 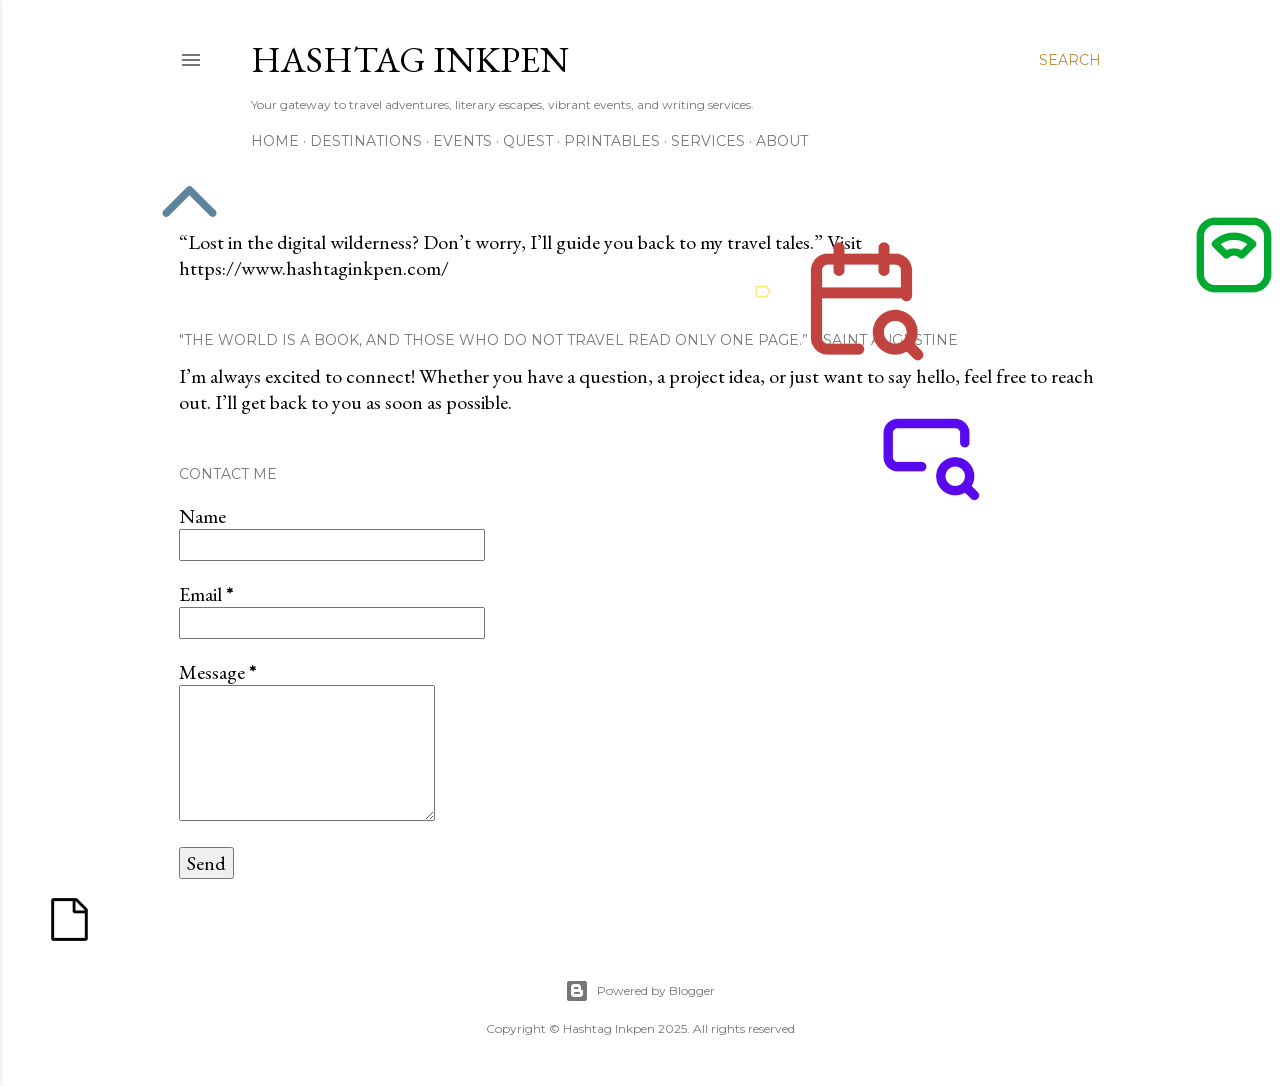 What do you see at coordinates (926, 447) in the screenshot?
I see `search within an input field` at bounding box center [926, 447].